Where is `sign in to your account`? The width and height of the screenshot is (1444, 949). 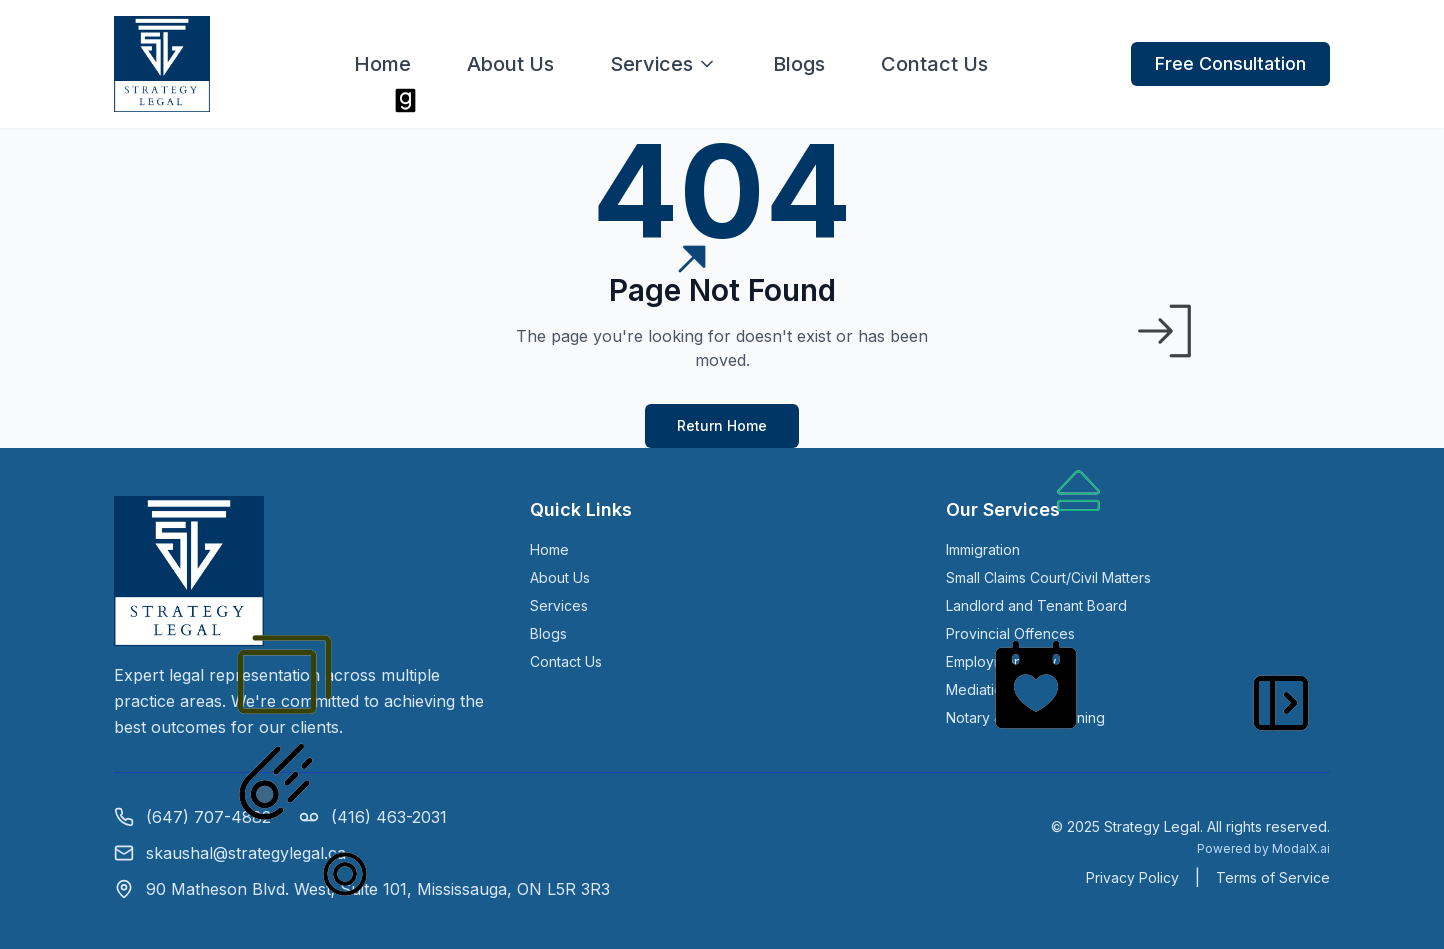 sign in to your account is located at coordinates (1169, 331).